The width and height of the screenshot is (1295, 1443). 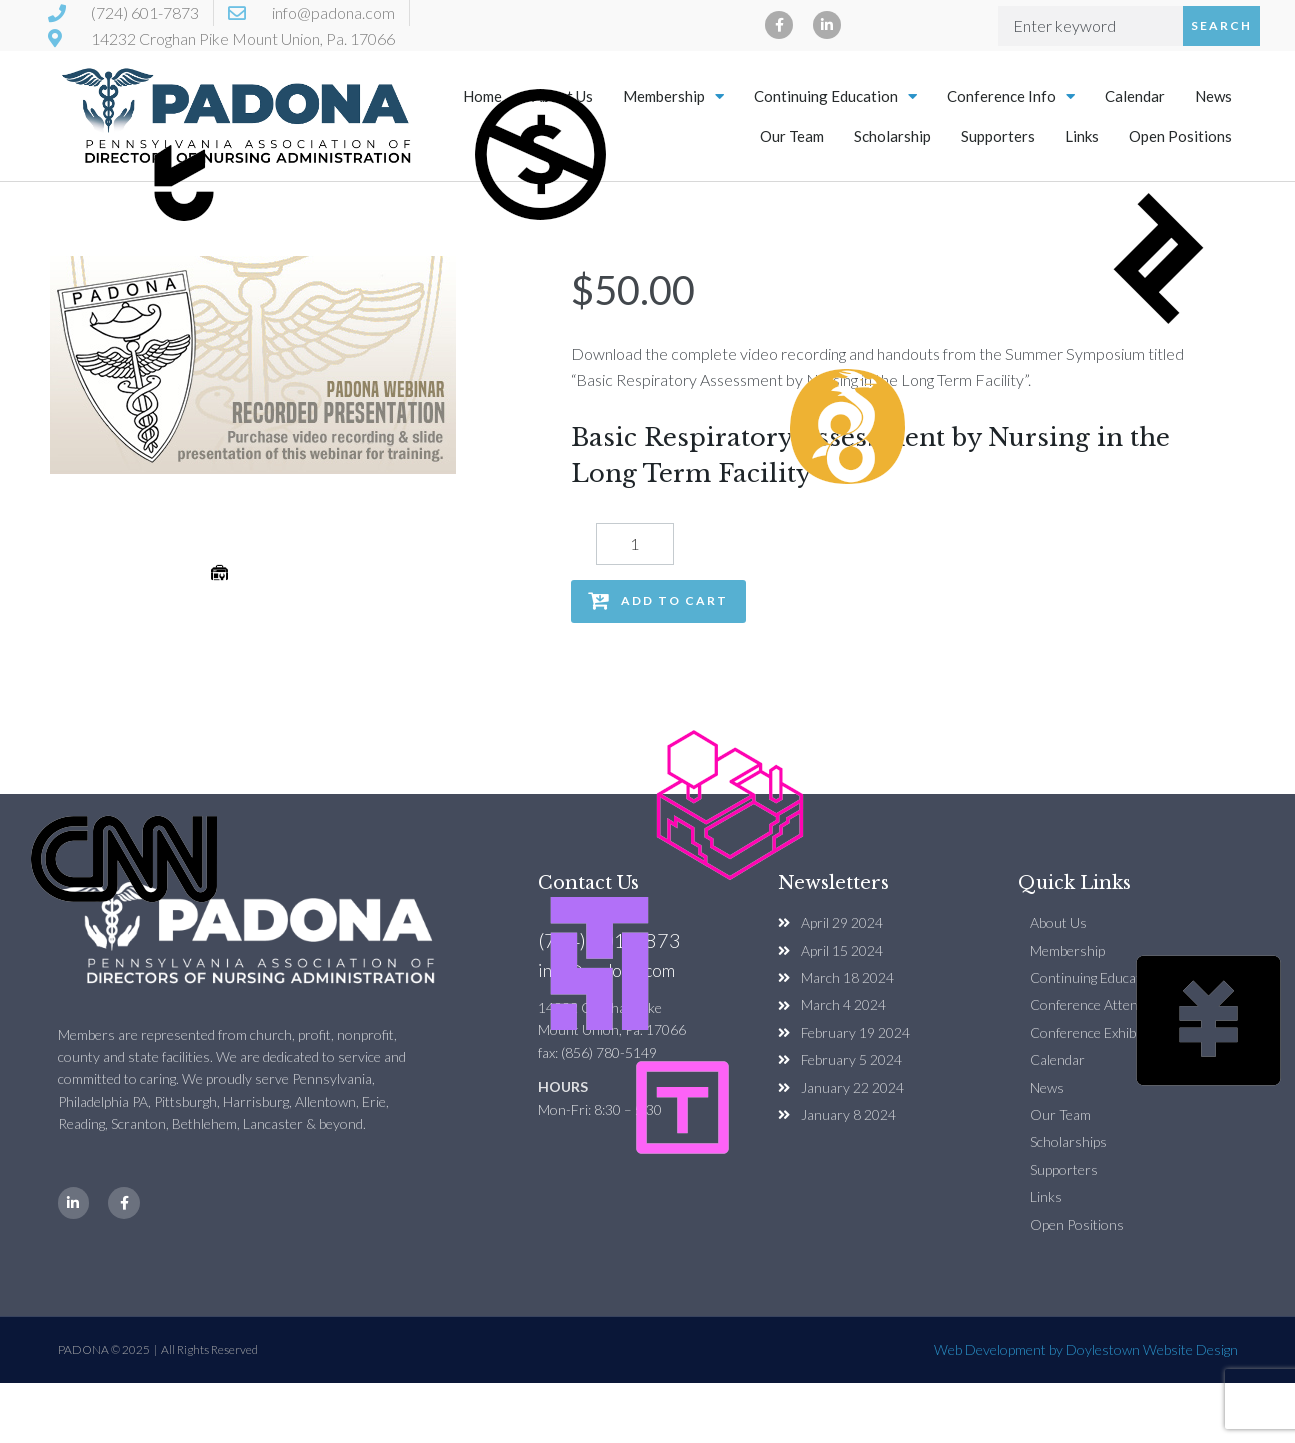 What do you see at coordinates (847, 426) in the screenshot?
I see `open wireguard vpn settings` at bounding box center [847, 426].